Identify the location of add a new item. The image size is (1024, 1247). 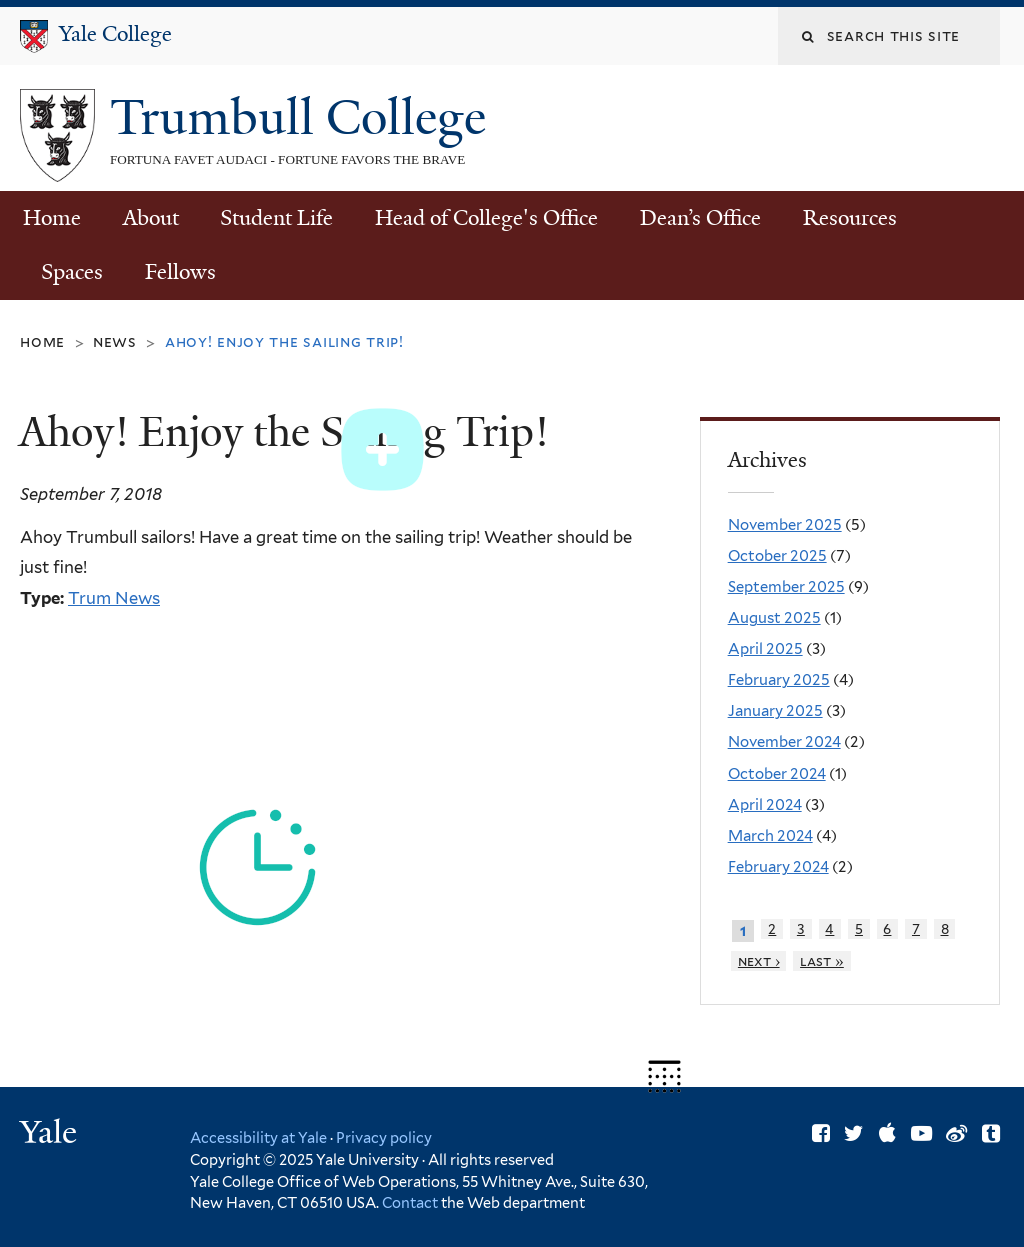
(382, 449).